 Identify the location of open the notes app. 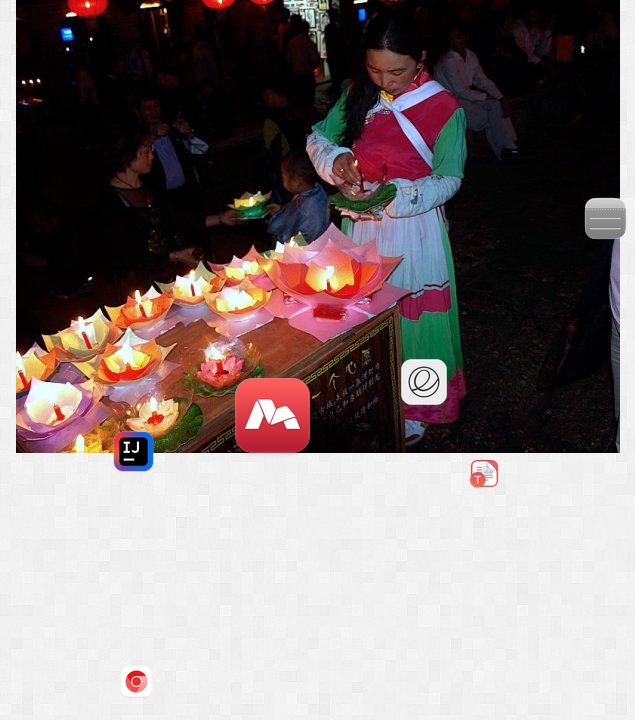
(605, 218).